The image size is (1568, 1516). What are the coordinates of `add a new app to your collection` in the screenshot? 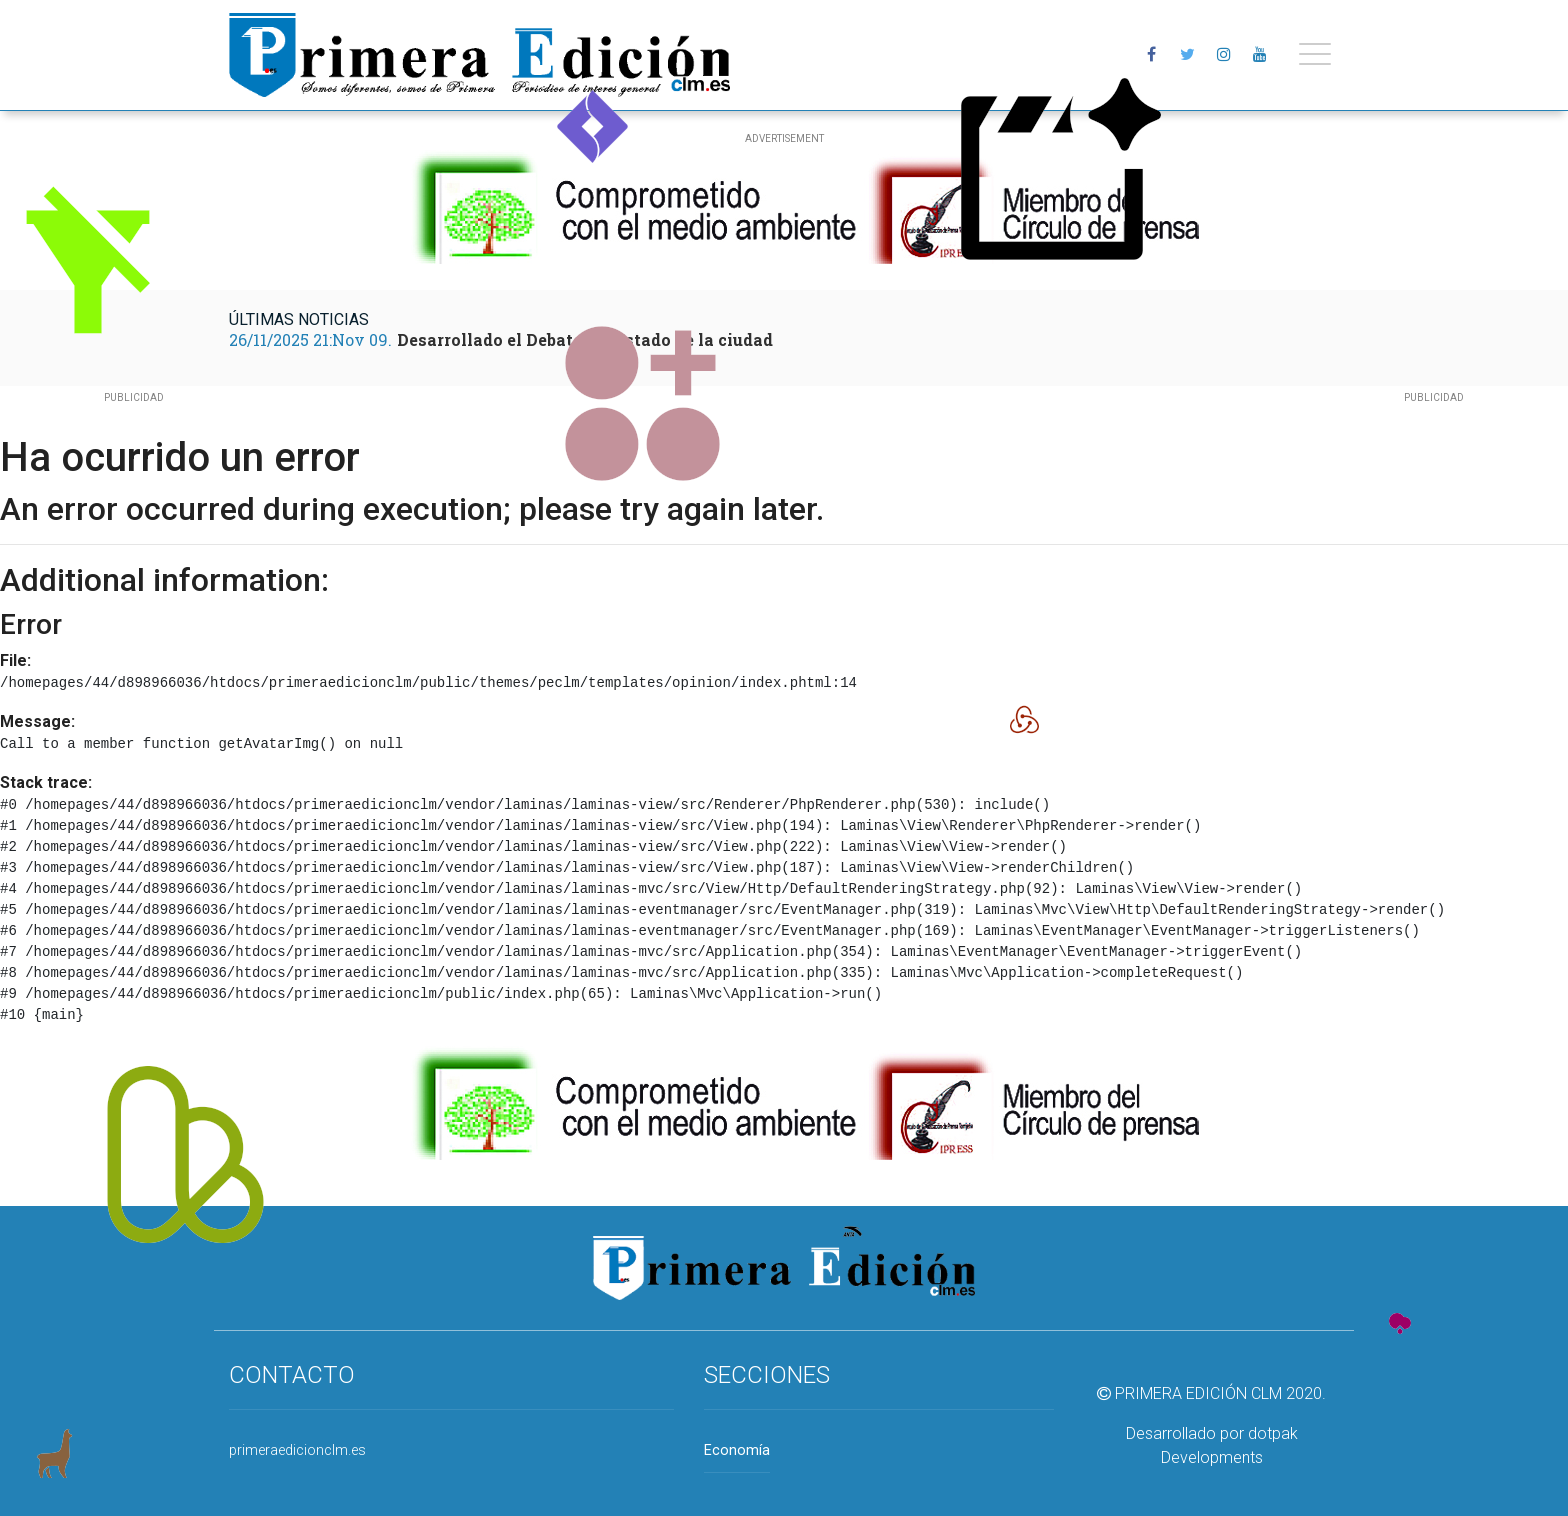 It's located at (642, 403).